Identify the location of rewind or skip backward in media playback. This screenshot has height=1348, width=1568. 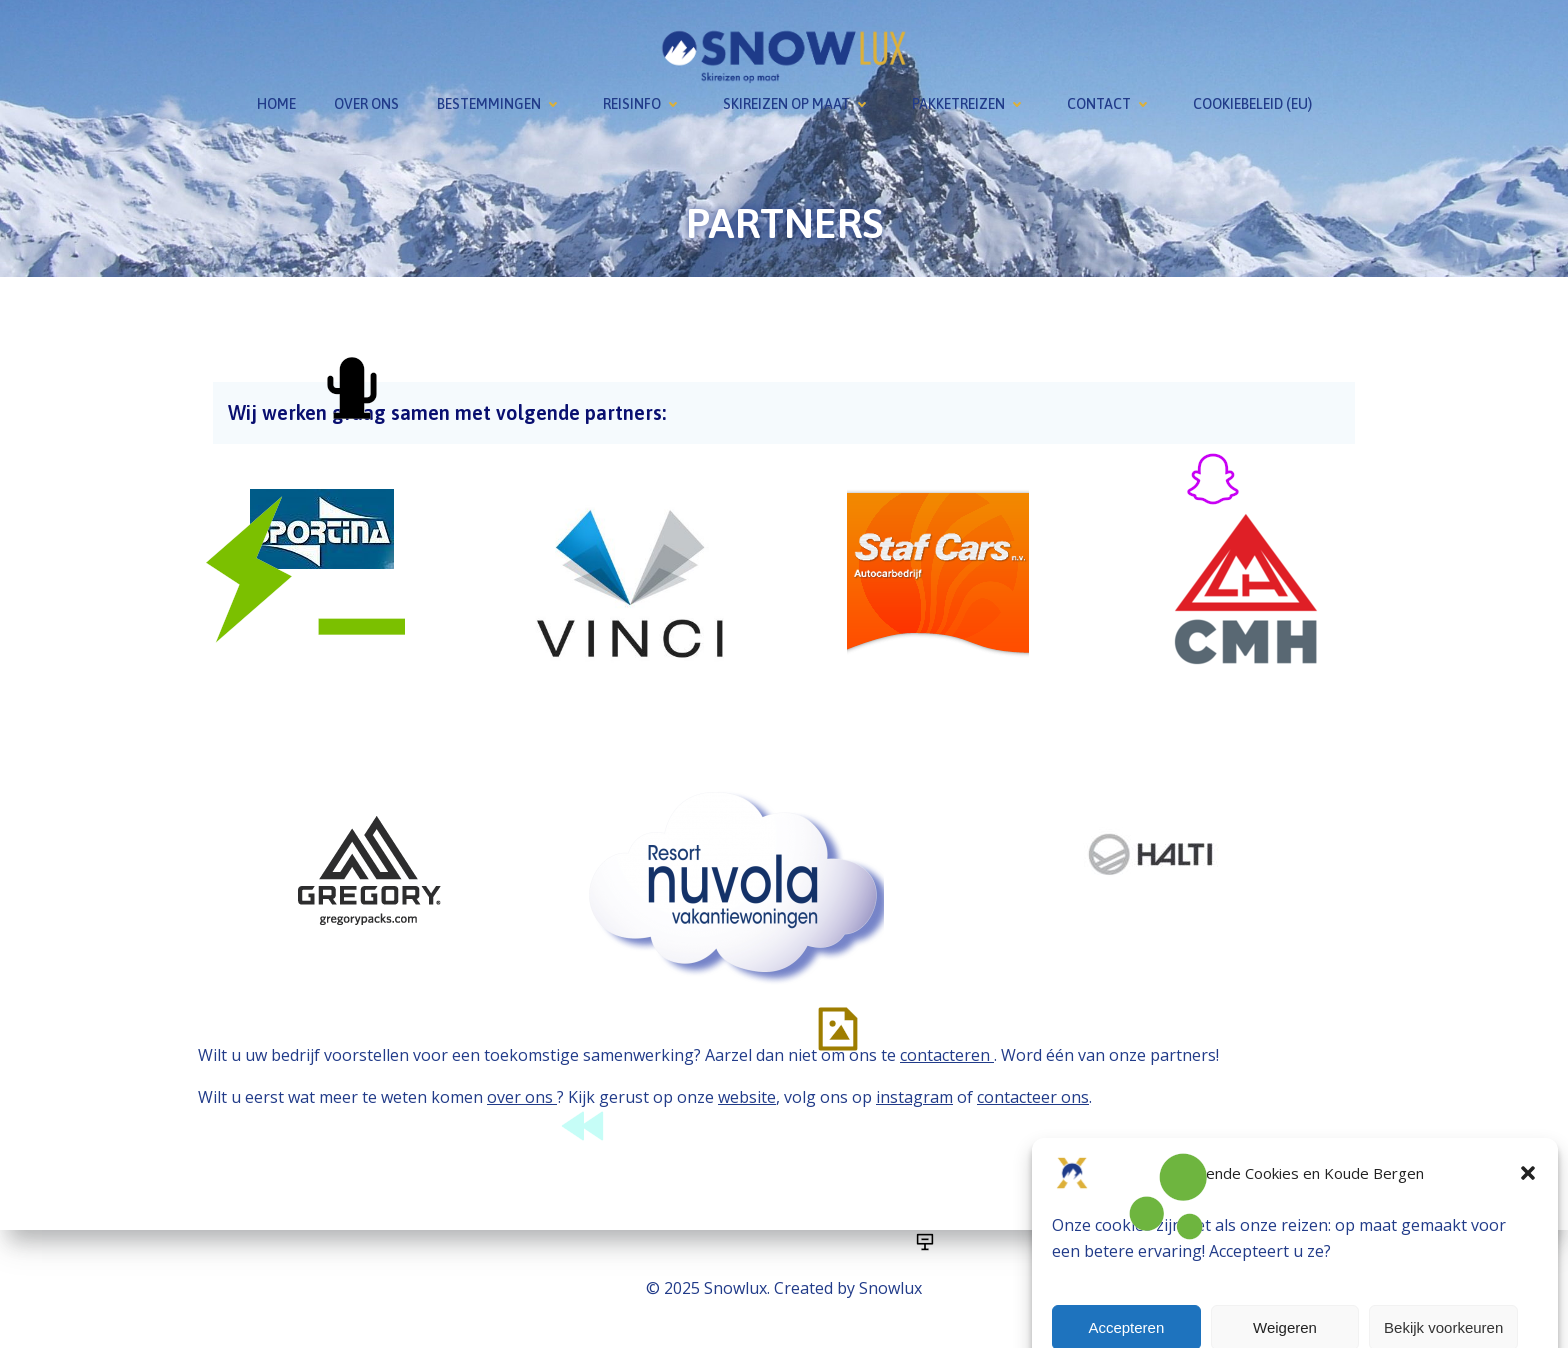
(584, 1126).